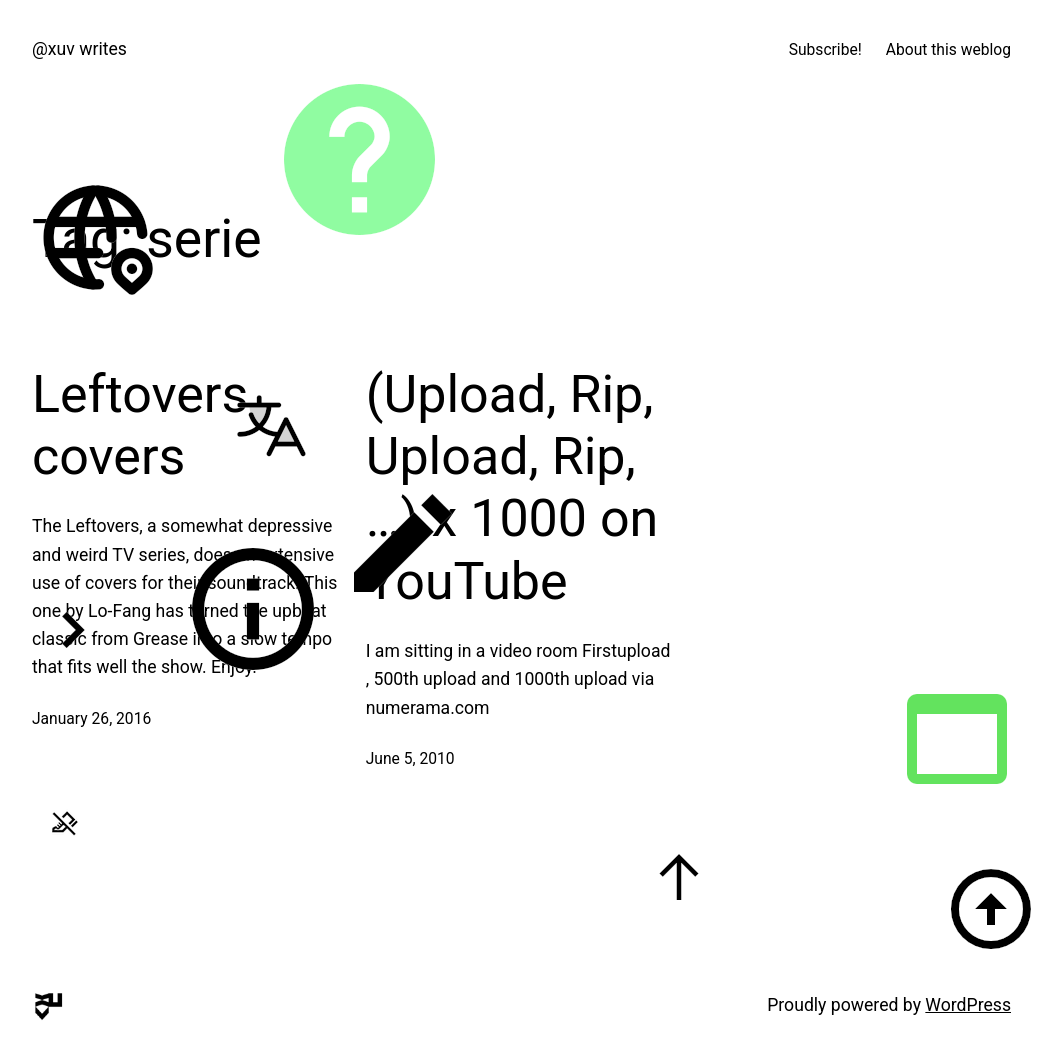 The image size is (1043, 1059). Describe the element at coordinates (65, 823) in the screenshot. I see `do not step on this surface` at that location.